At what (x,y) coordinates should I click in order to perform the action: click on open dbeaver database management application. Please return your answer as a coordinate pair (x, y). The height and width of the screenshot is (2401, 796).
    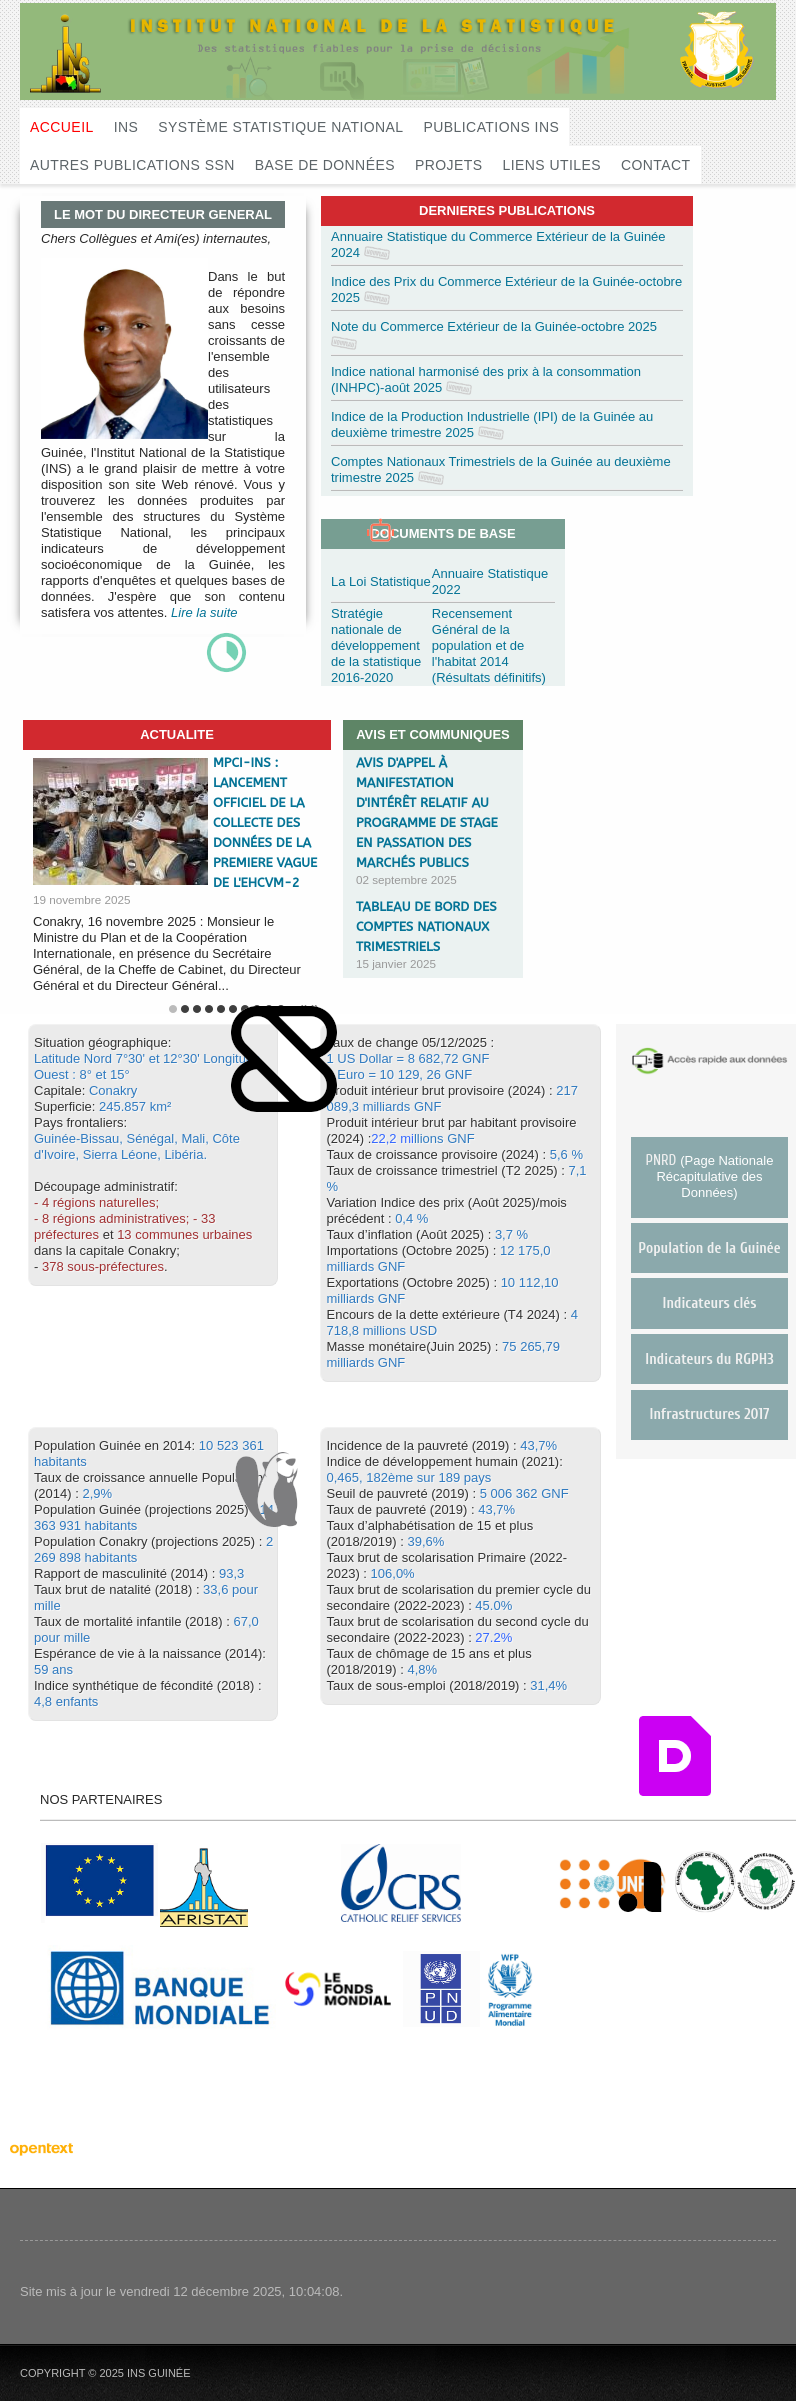
    Looking at the image, I should click on (266, 1489).